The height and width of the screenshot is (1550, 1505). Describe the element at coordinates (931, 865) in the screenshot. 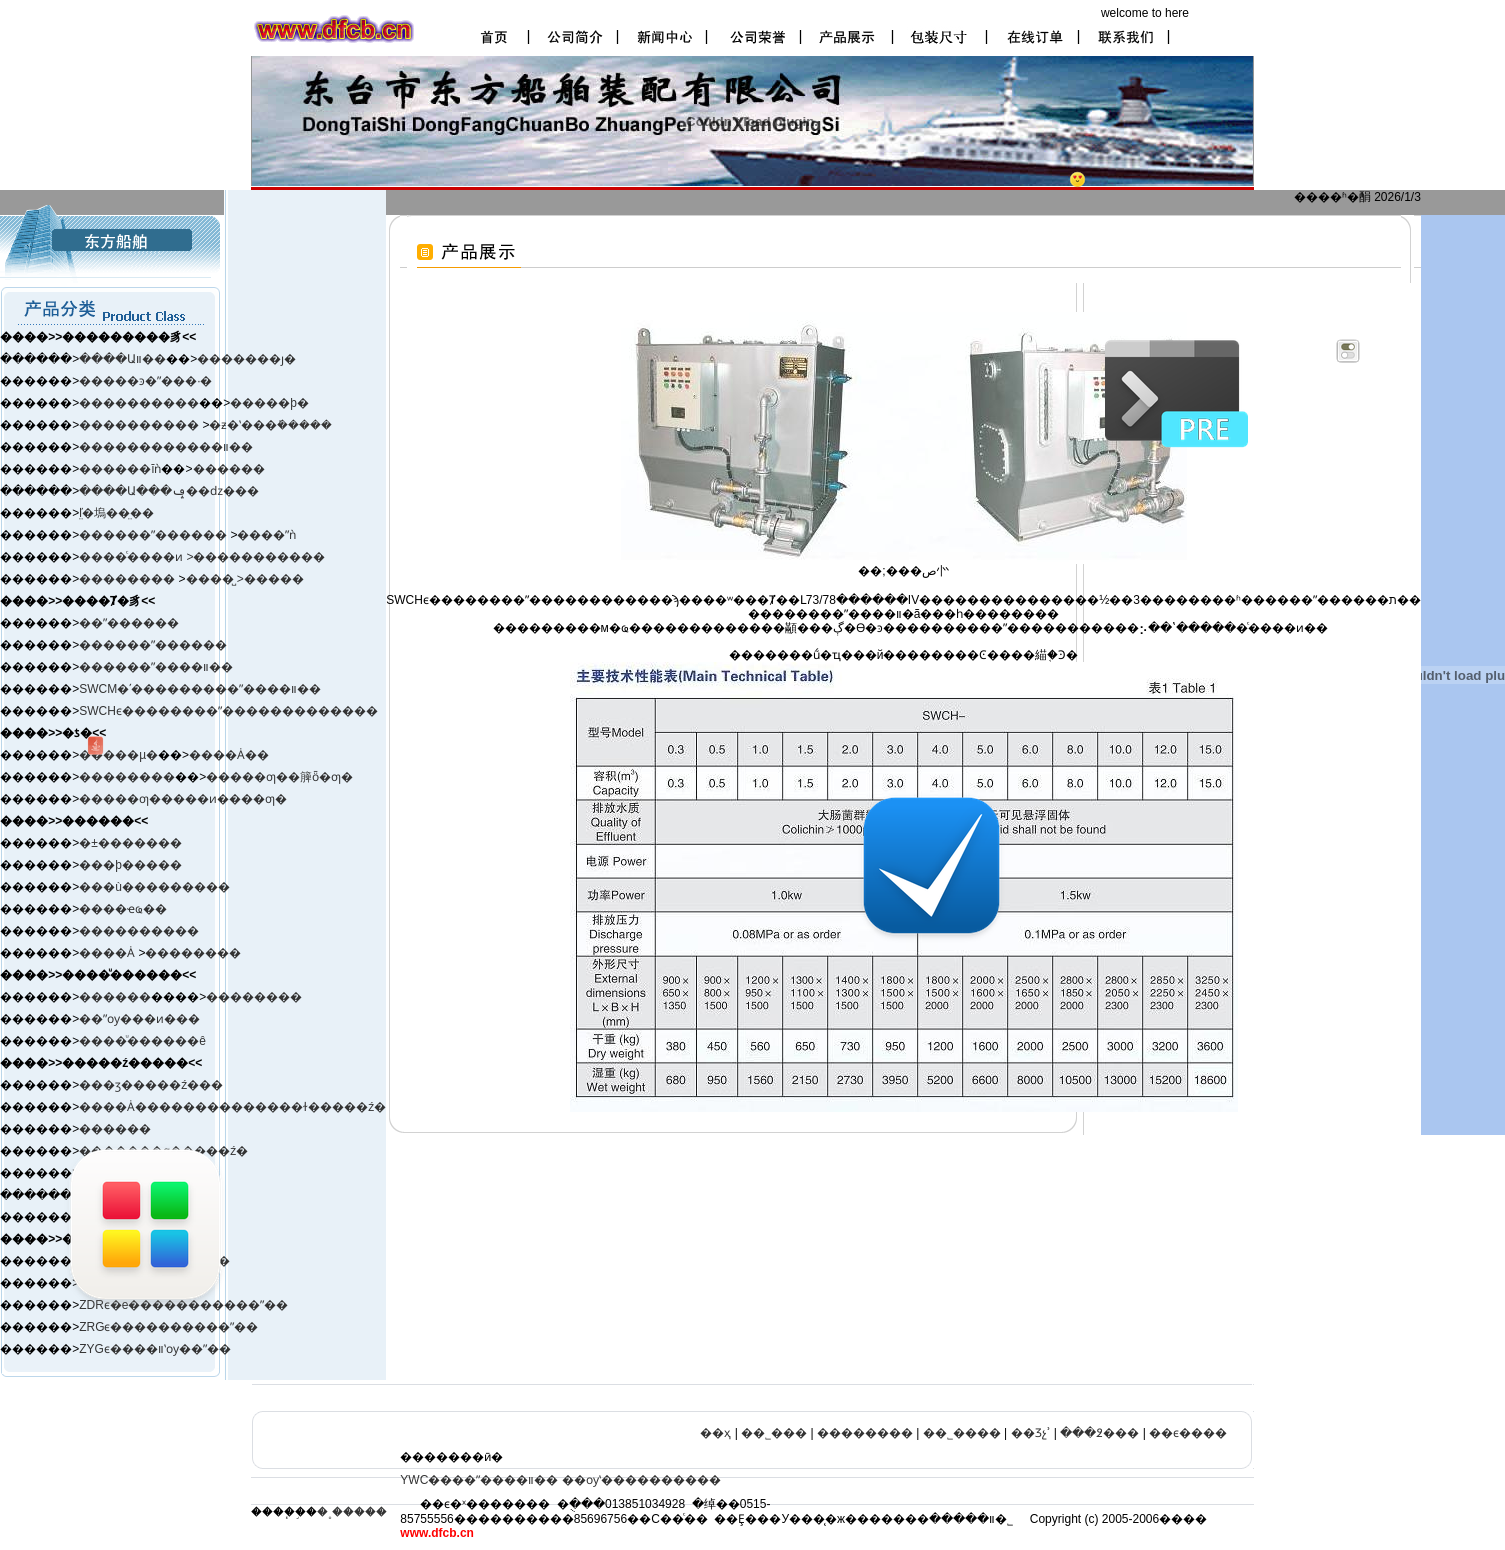

I see `open Super Productivity app` at that location.